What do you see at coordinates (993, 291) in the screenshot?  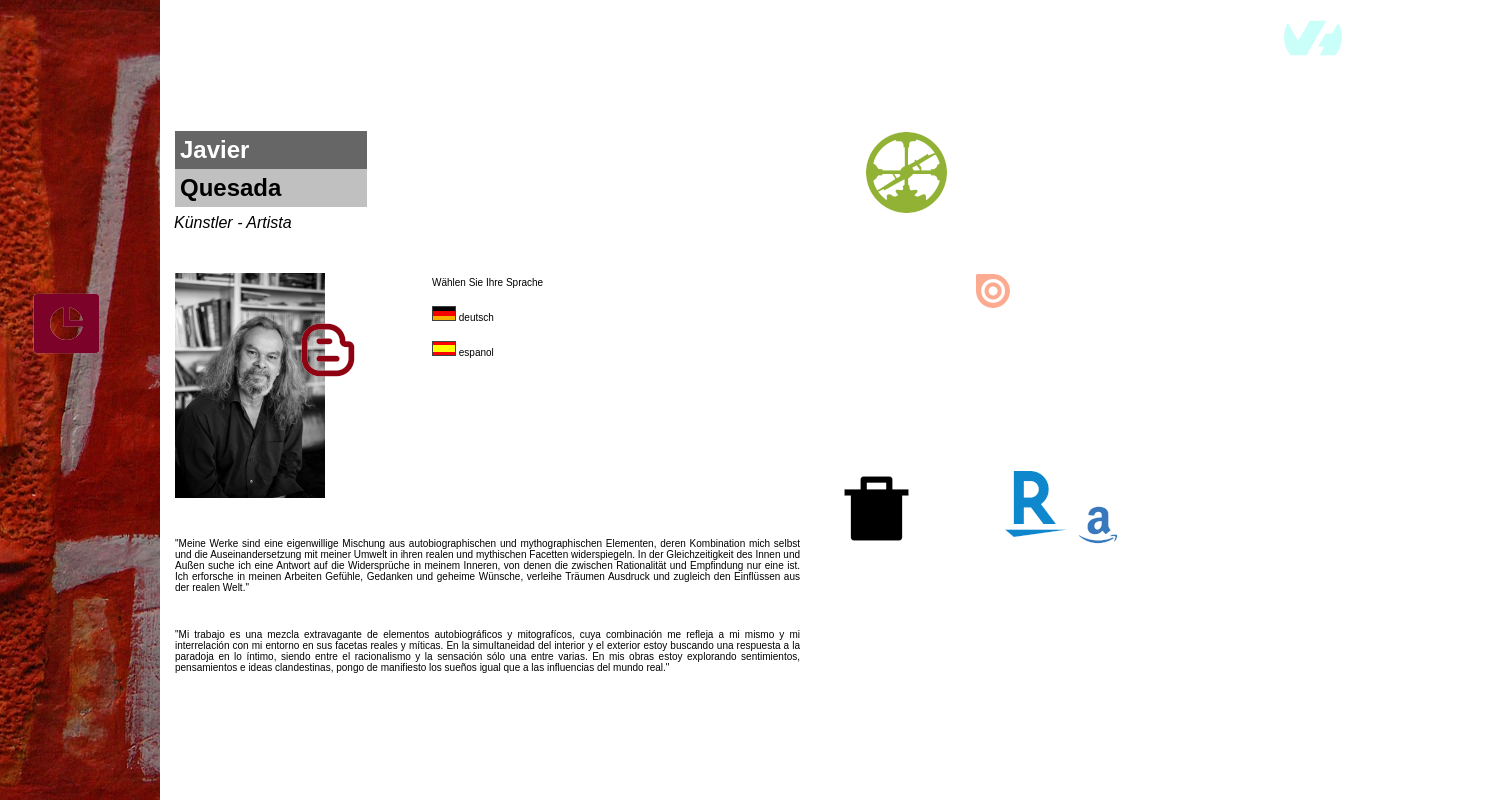 I see `open Issuu digital publishing platform` at bounding box center [993, 291].